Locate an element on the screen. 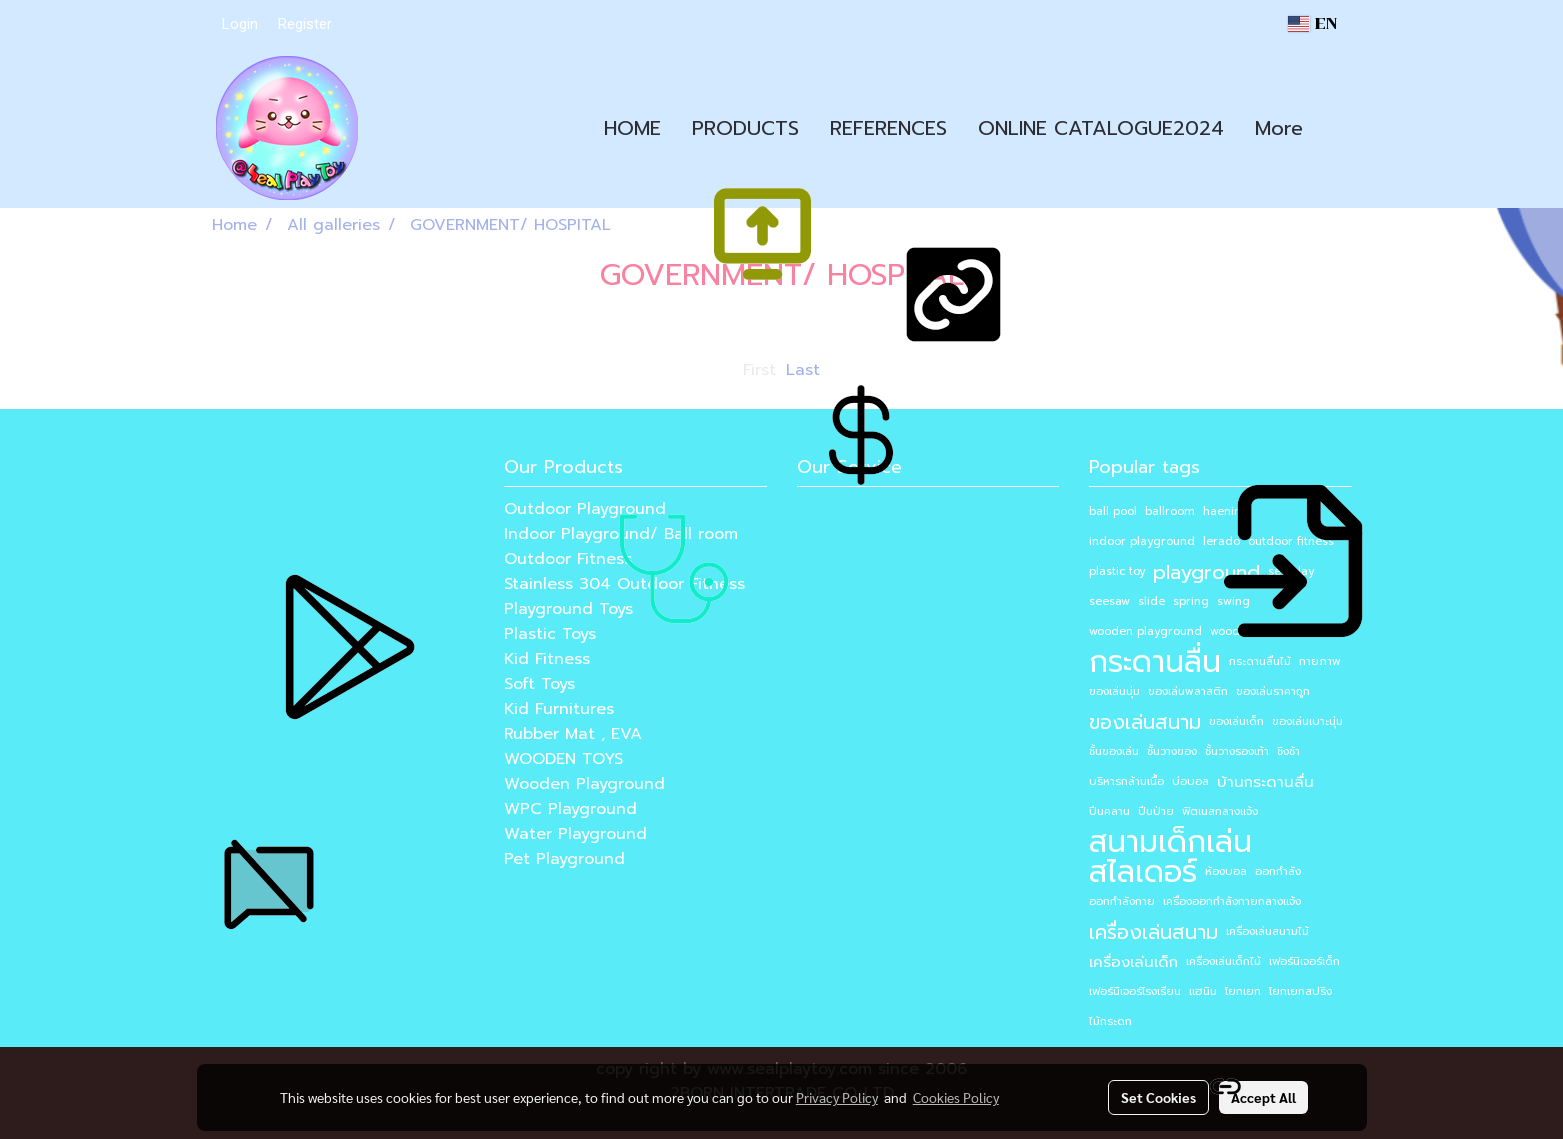 The width and height of the screenshot is (1563, 1139). insert a hyperlink is located at coordinates (1225, 1086).